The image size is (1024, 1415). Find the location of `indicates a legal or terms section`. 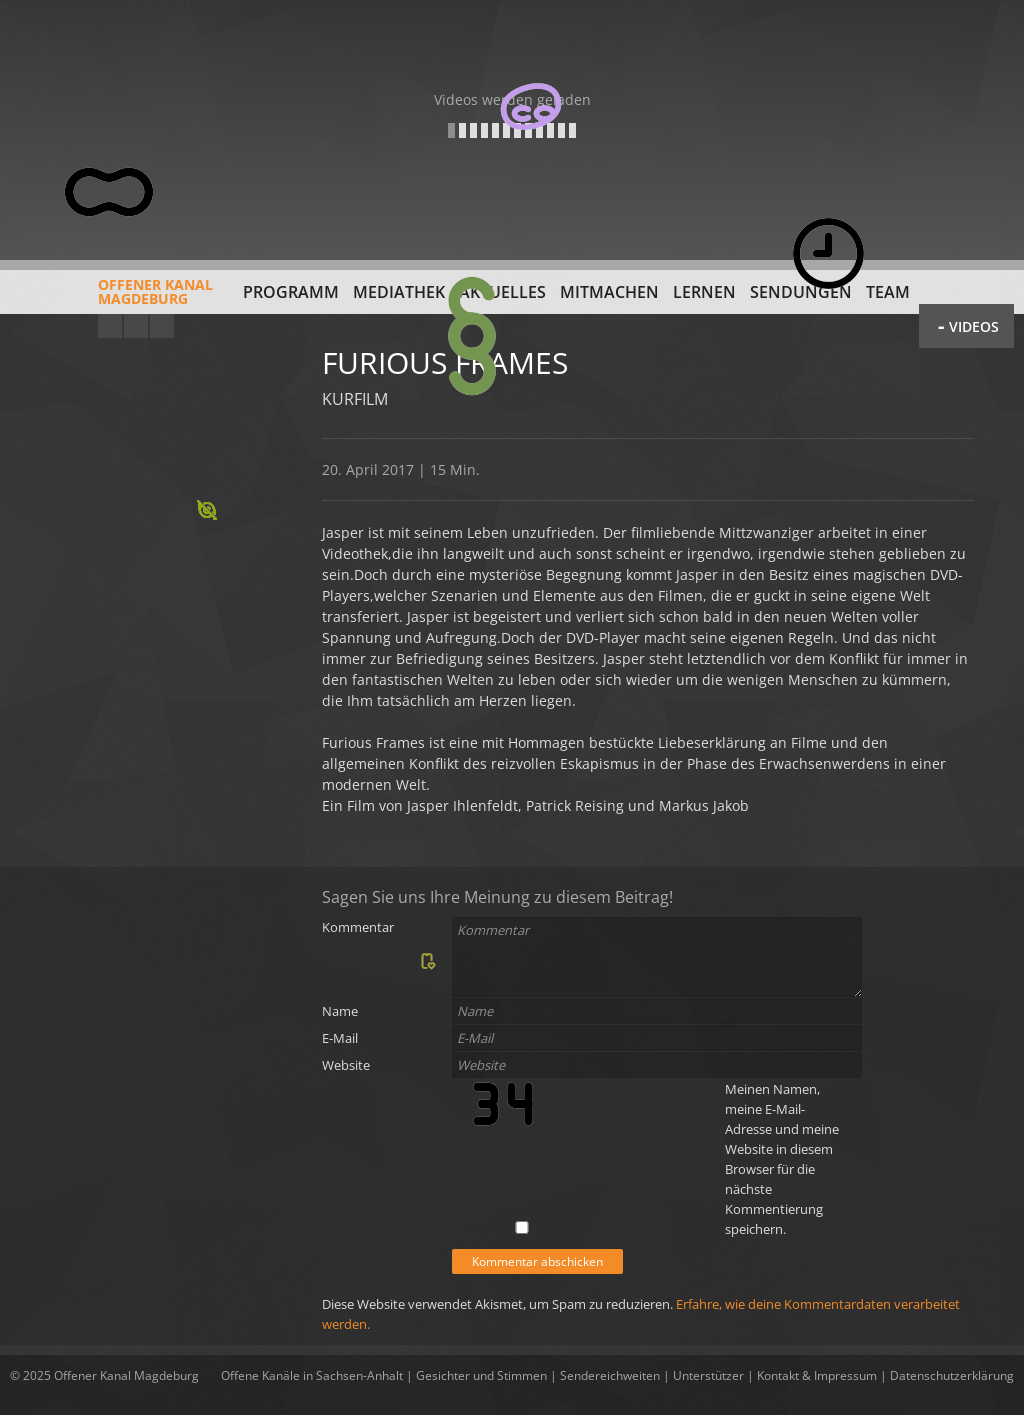

indicates a legal or terms section is located at coordinates (472, 336).